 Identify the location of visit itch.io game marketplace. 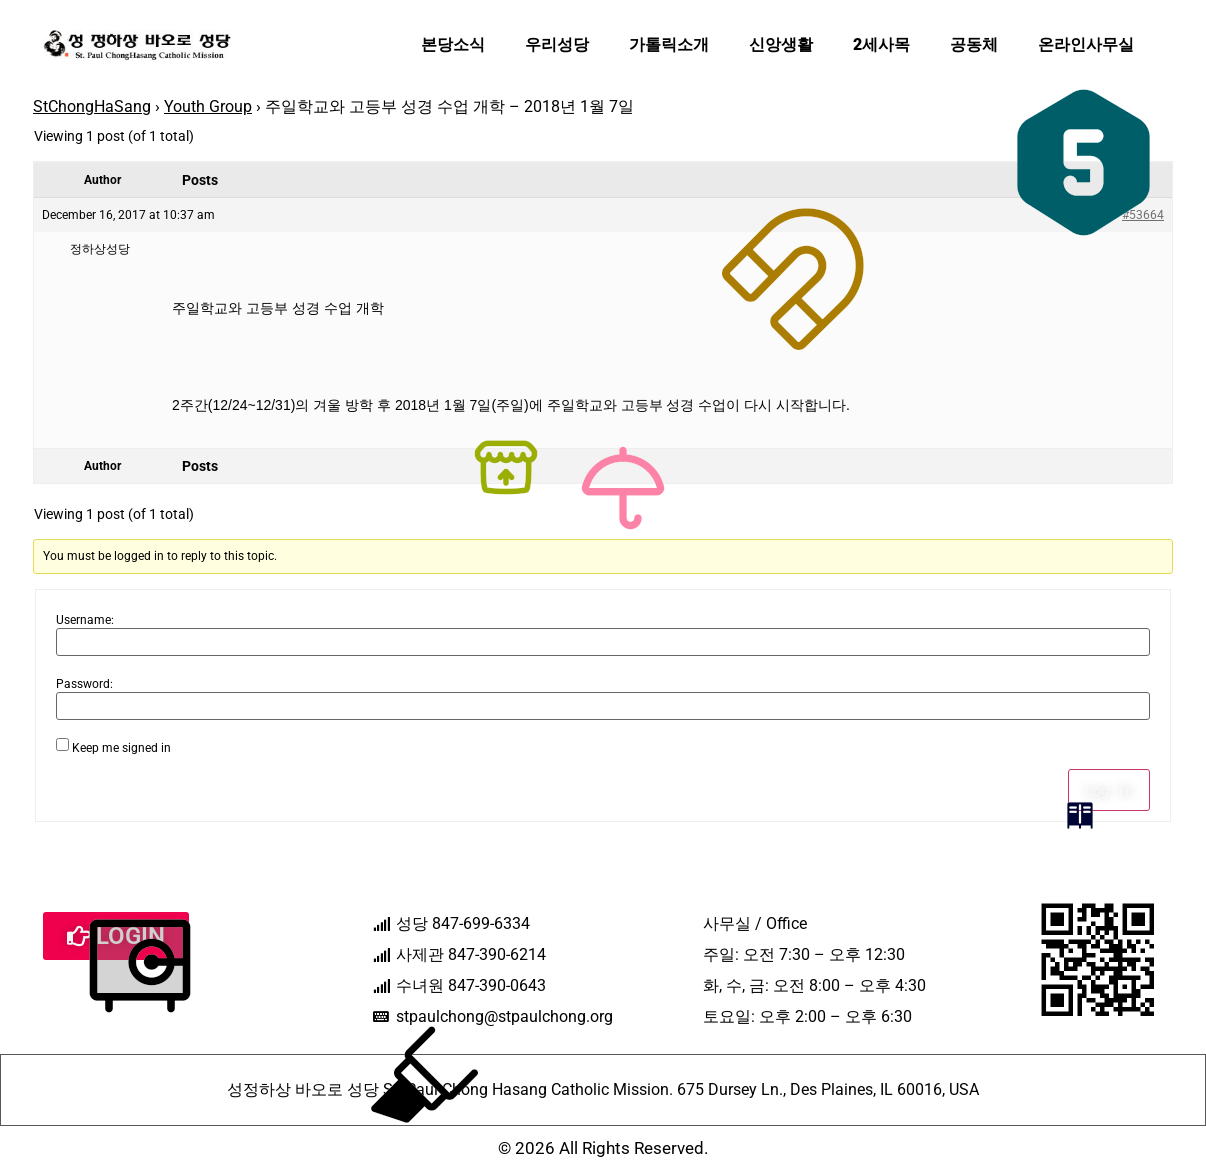
(506, 466).